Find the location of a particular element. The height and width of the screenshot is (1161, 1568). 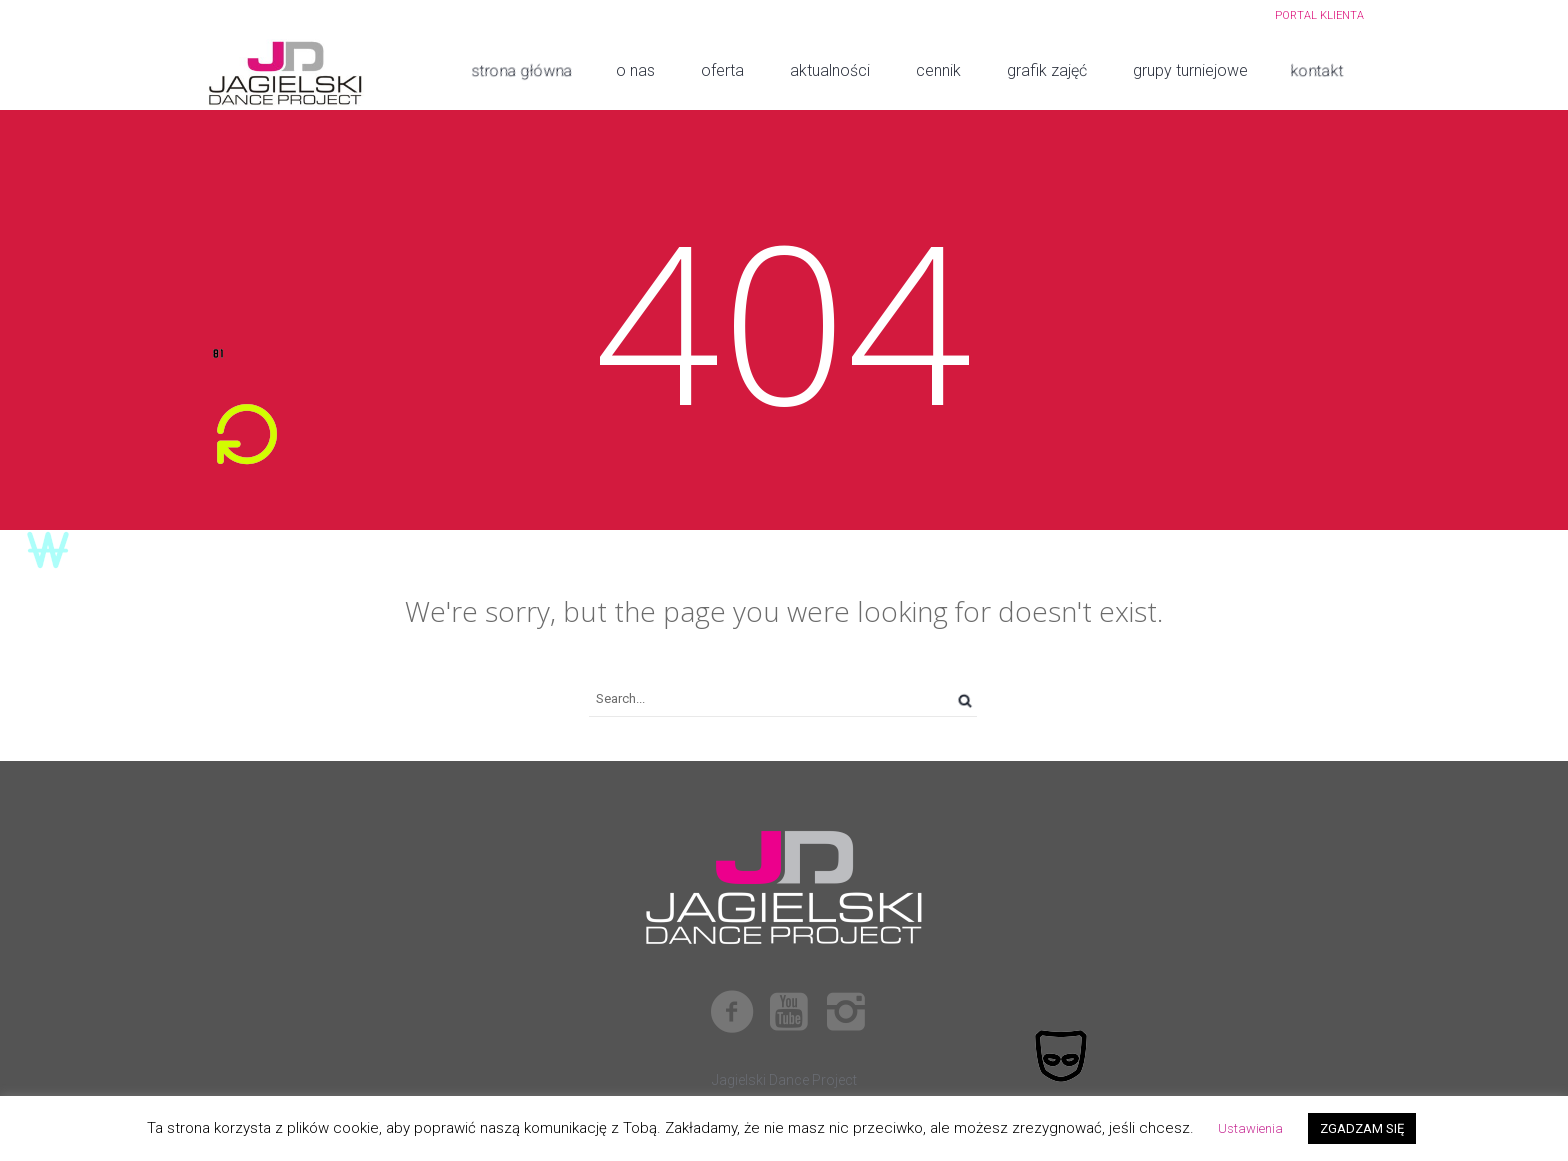

indicates item number 81 in a list or sequence is located at coordinates (218, 353).